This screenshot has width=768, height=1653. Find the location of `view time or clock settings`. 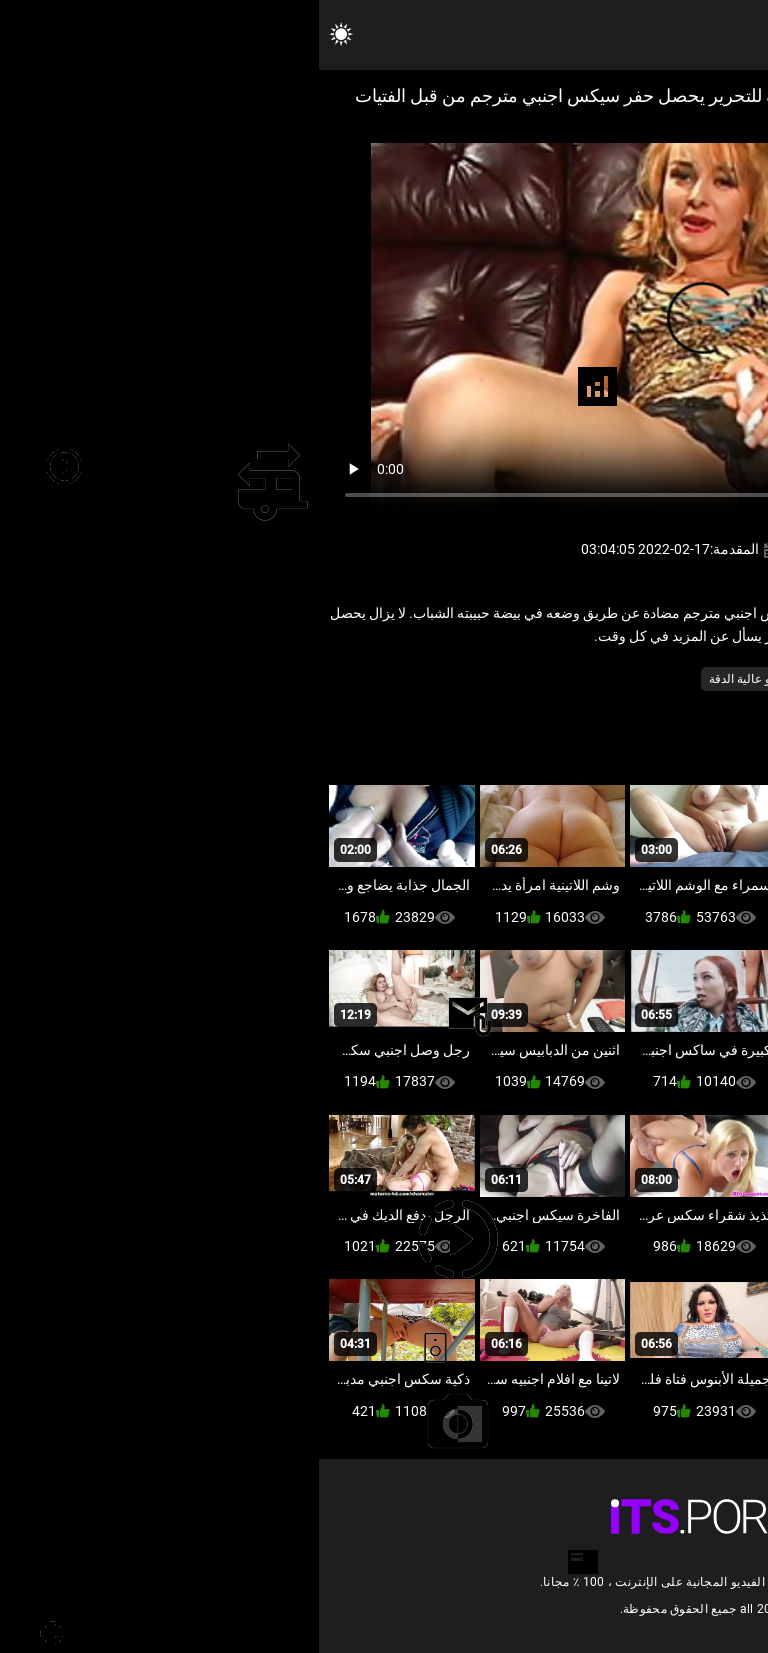

view time or clock settings is located at coordinates (53, 1634).